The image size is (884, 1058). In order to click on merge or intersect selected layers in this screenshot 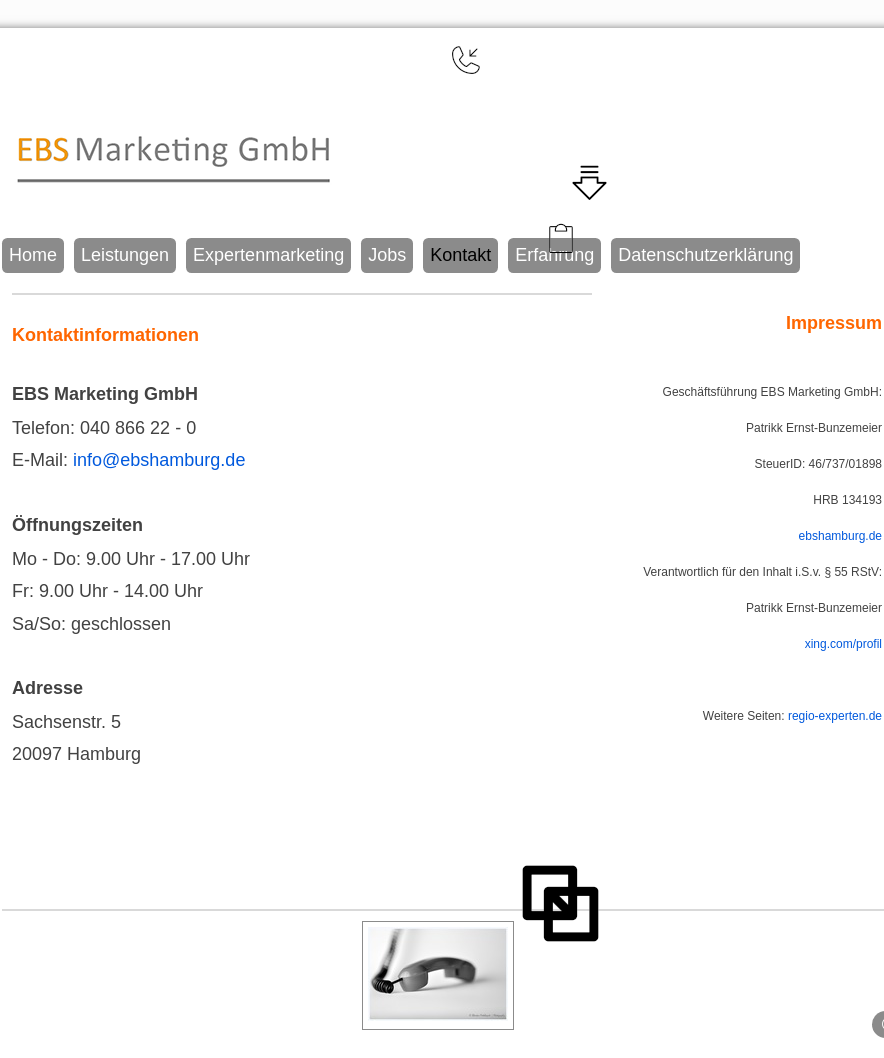, I will do `click(560, 903)`.